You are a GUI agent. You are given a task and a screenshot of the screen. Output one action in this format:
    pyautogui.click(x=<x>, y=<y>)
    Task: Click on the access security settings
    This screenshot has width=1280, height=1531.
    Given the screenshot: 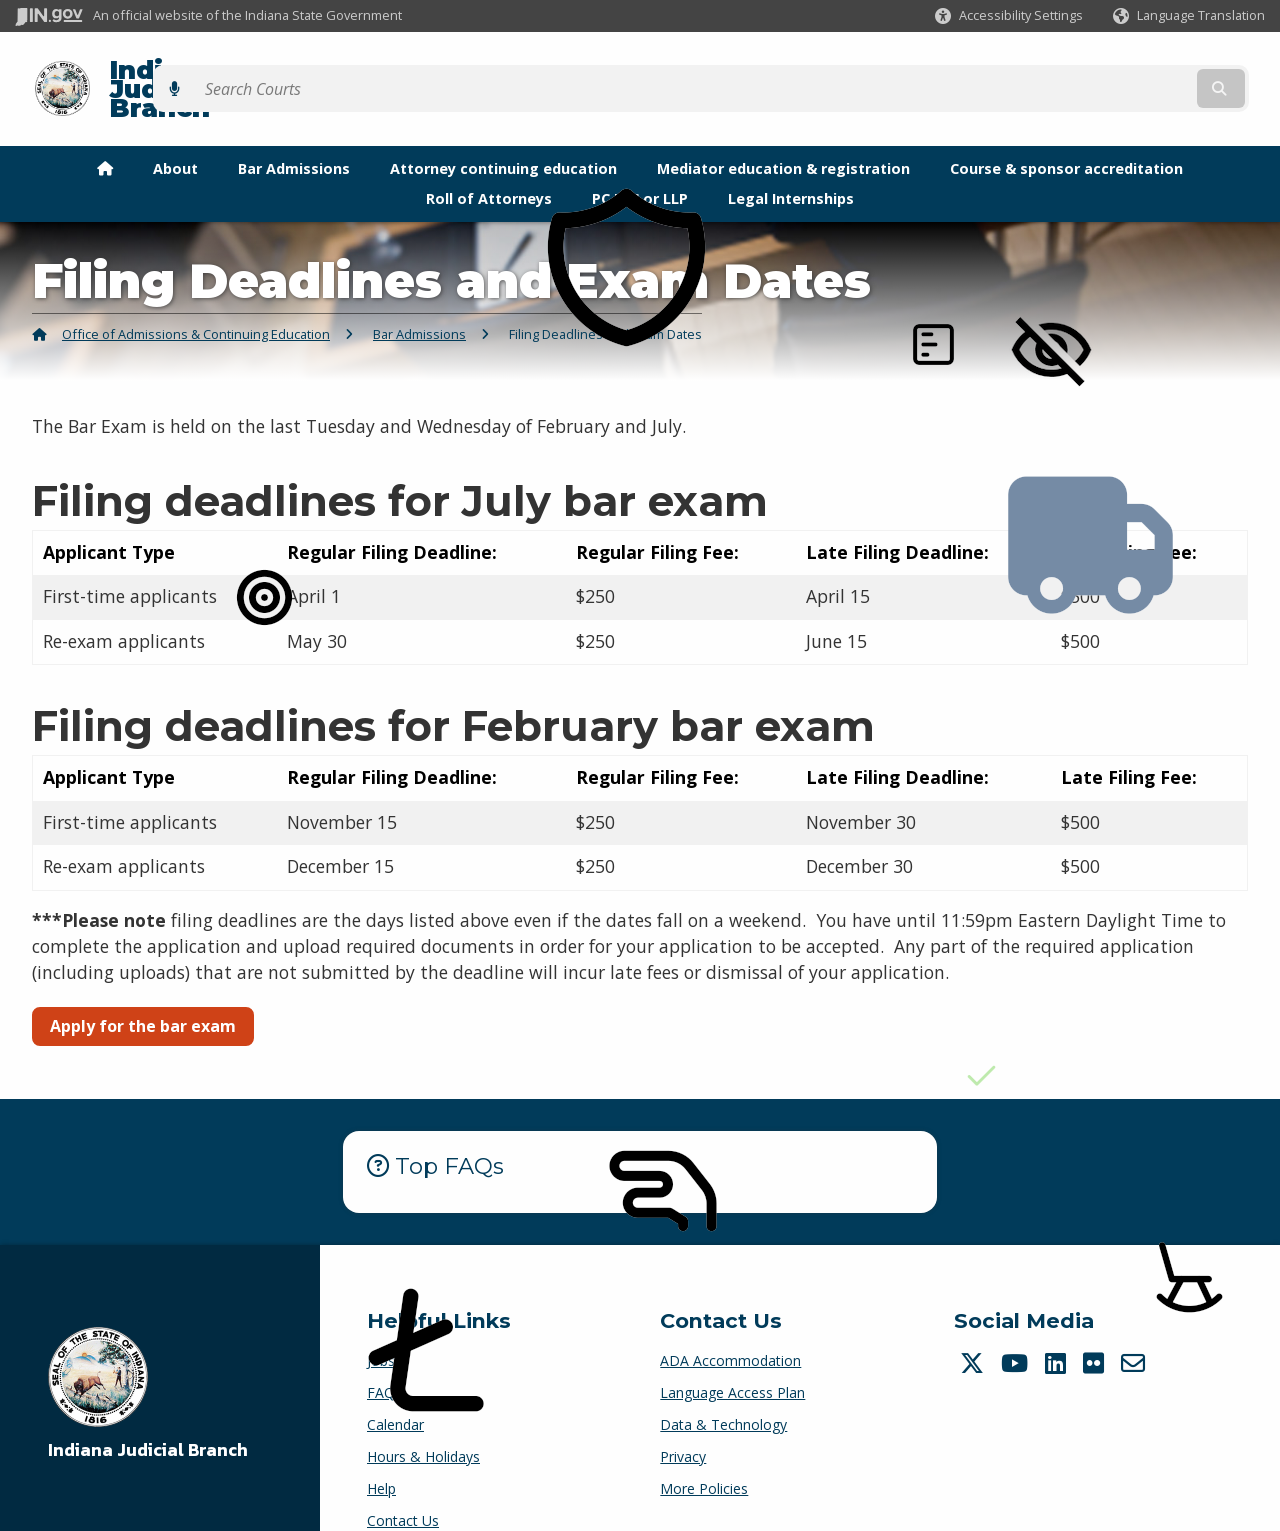 What is the action you would take?
    pyautogui.click(x=626, y=267)
    